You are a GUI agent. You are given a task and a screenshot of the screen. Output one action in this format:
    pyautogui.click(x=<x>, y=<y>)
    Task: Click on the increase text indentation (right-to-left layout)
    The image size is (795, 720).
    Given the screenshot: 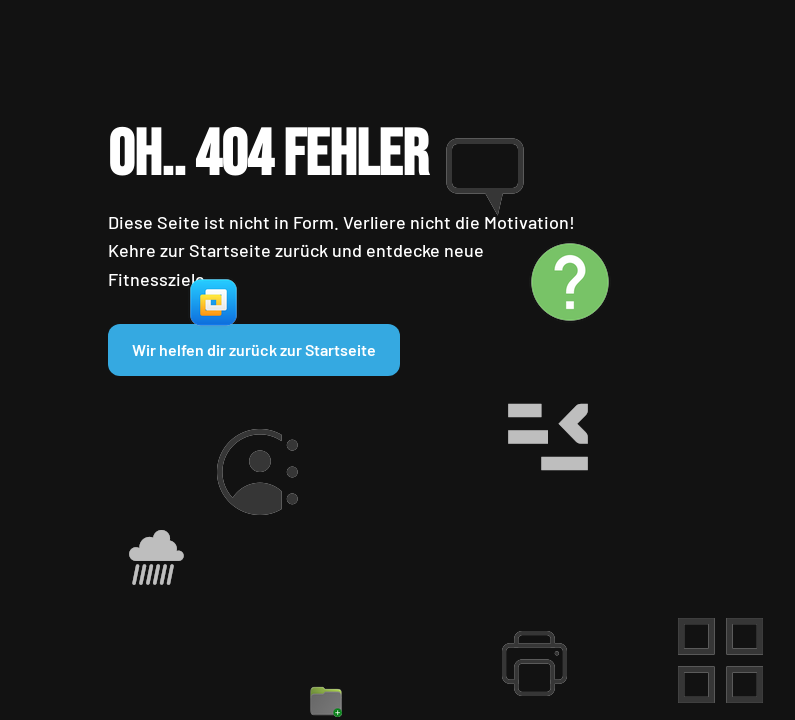 What is the action you would take?
    pyautogui.click(x=548, y=437)
    